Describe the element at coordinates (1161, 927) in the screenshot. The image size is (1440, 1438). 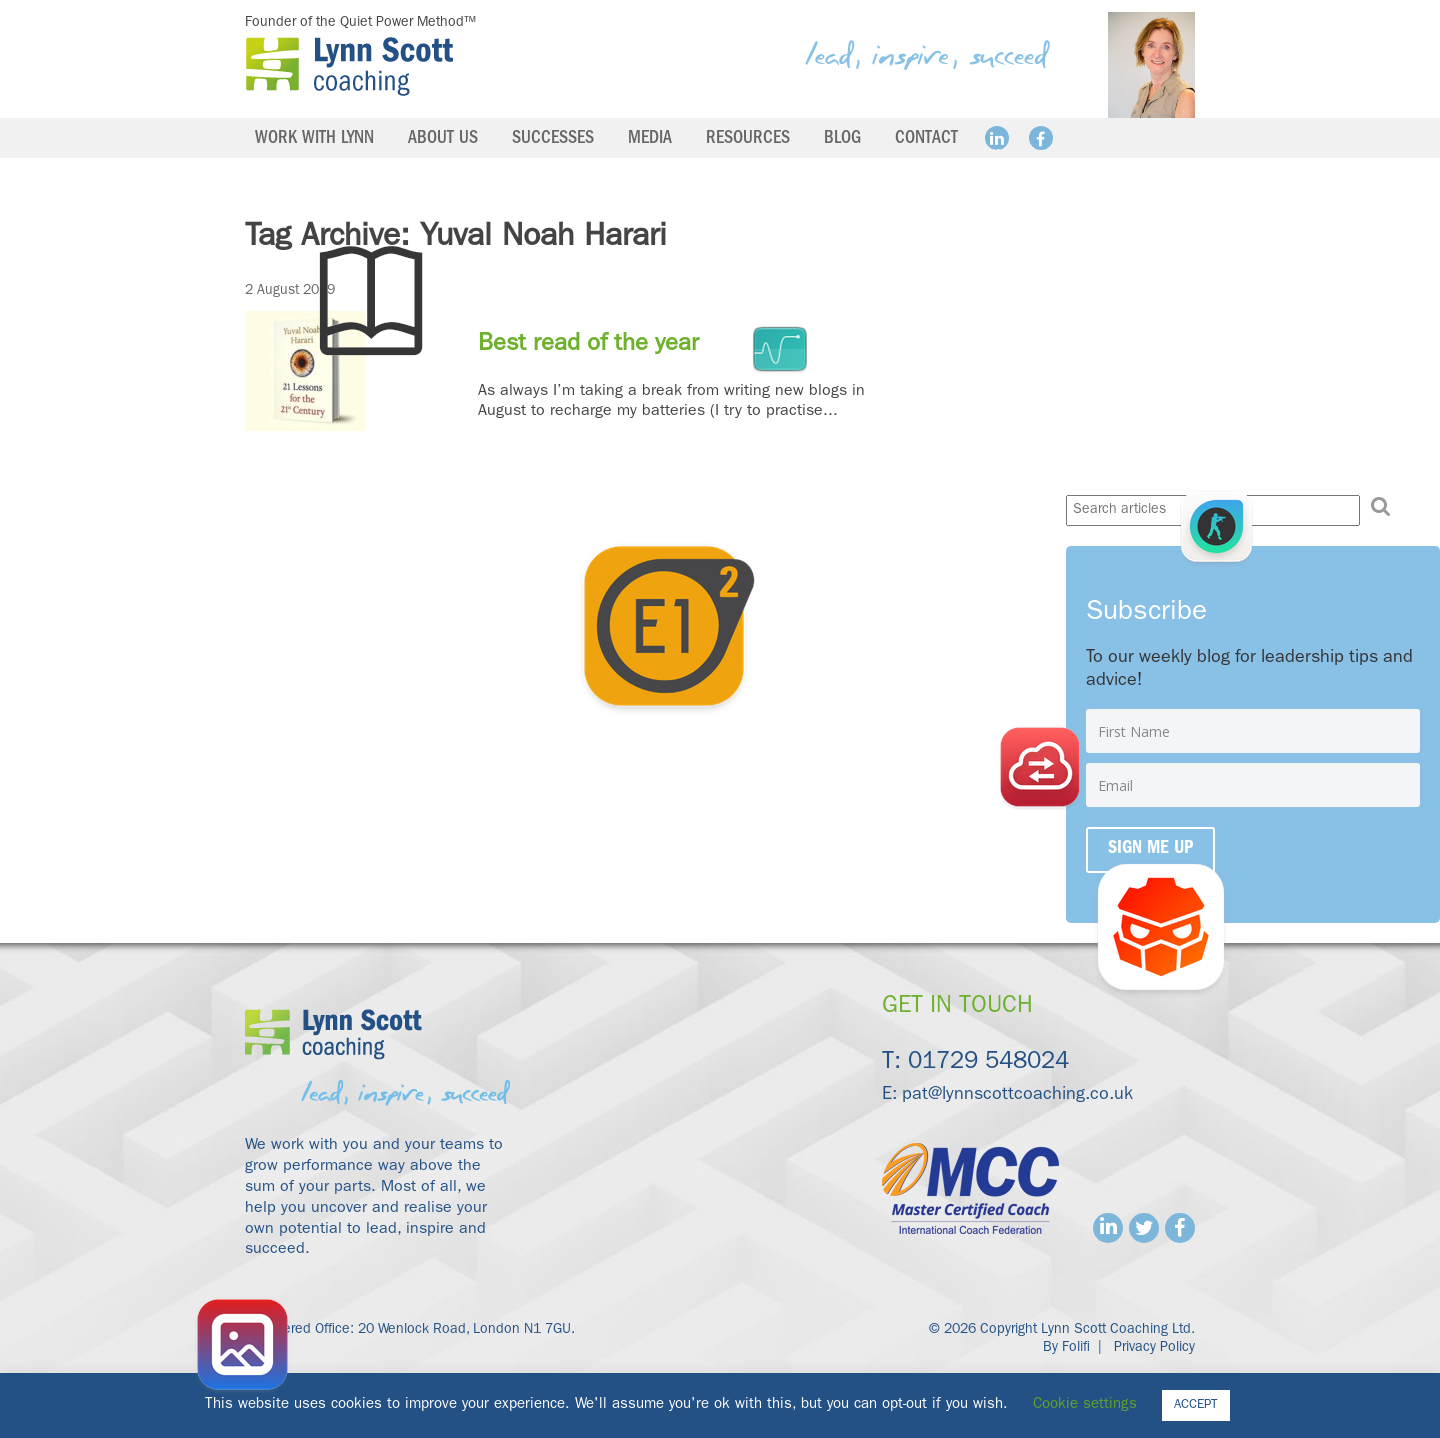
I see `open the Redot game engine application` at that location.